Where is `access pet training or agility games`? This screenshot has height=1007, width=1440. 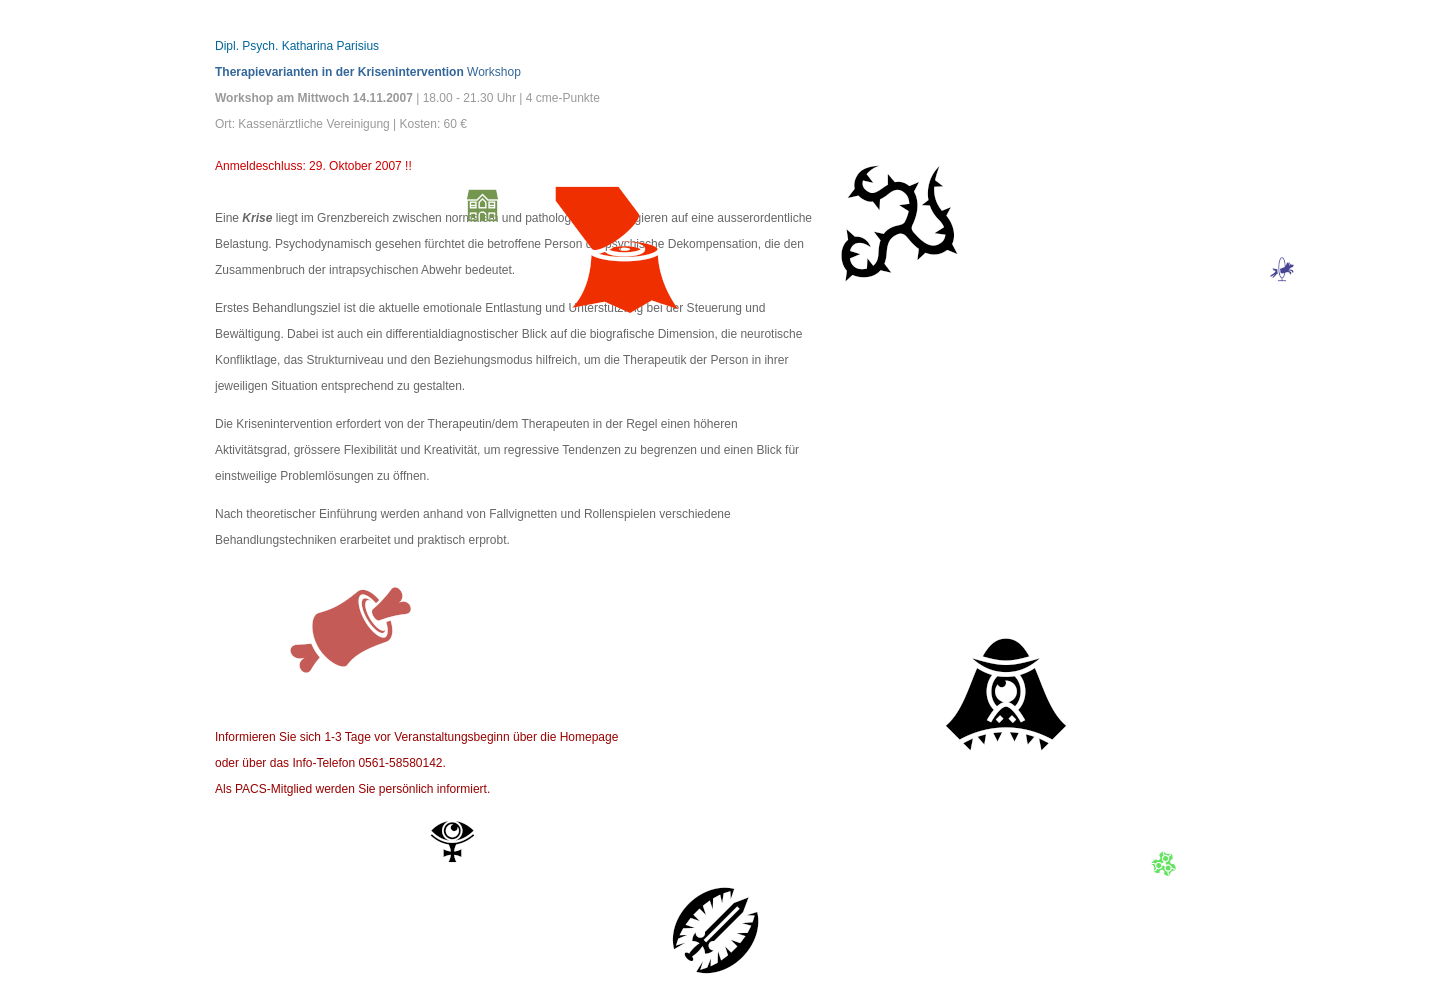 access pet training or agility games is located at coordinates (1282, 269).